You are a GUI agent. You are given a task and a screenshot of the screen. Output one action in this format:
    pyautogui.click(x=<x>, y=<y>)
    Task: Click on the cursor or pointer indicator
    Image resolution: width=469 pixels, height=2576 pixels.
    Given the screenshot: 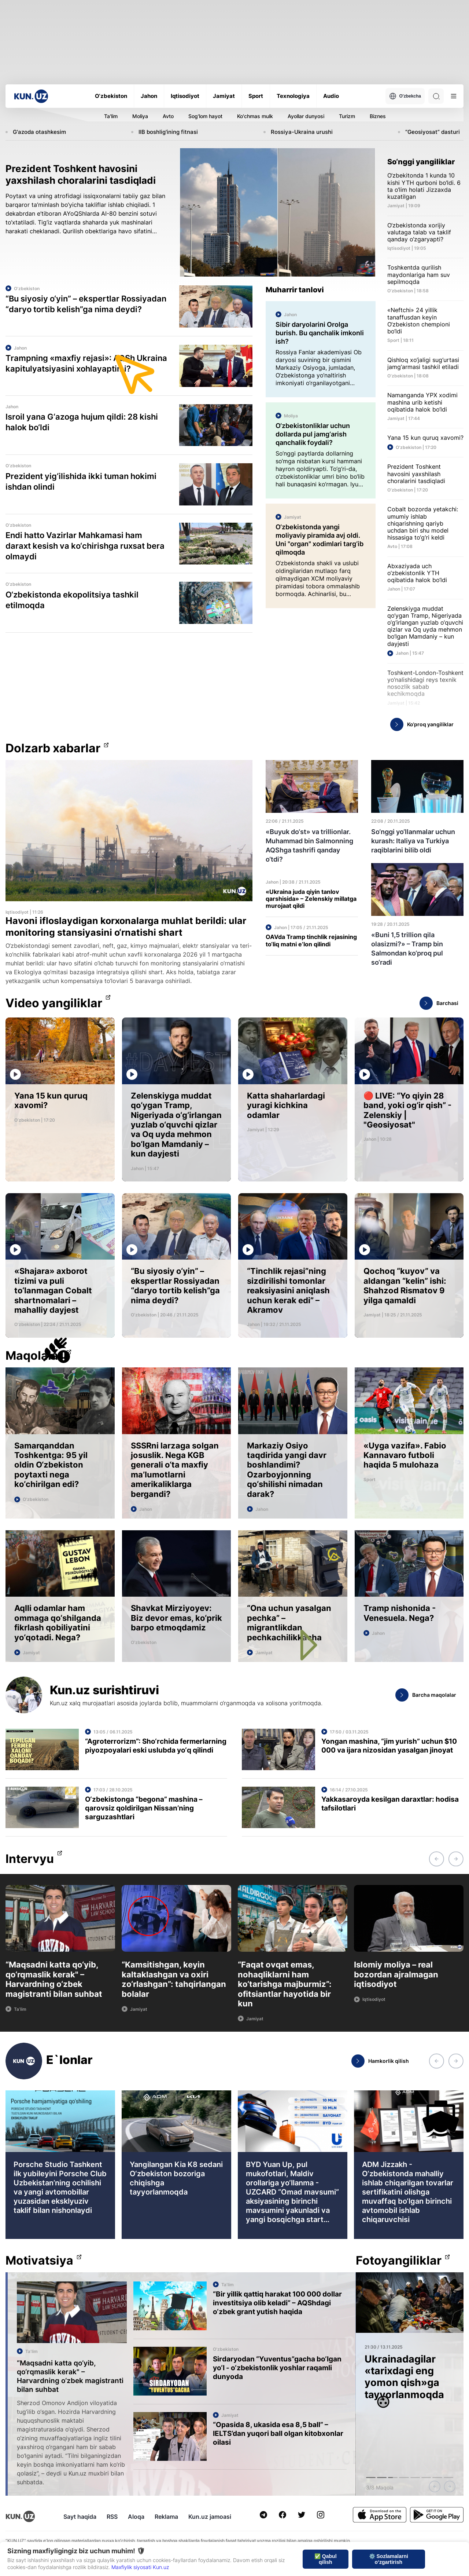 What is the action you would take?
    pyautogui.click(x=136, y=375)
    